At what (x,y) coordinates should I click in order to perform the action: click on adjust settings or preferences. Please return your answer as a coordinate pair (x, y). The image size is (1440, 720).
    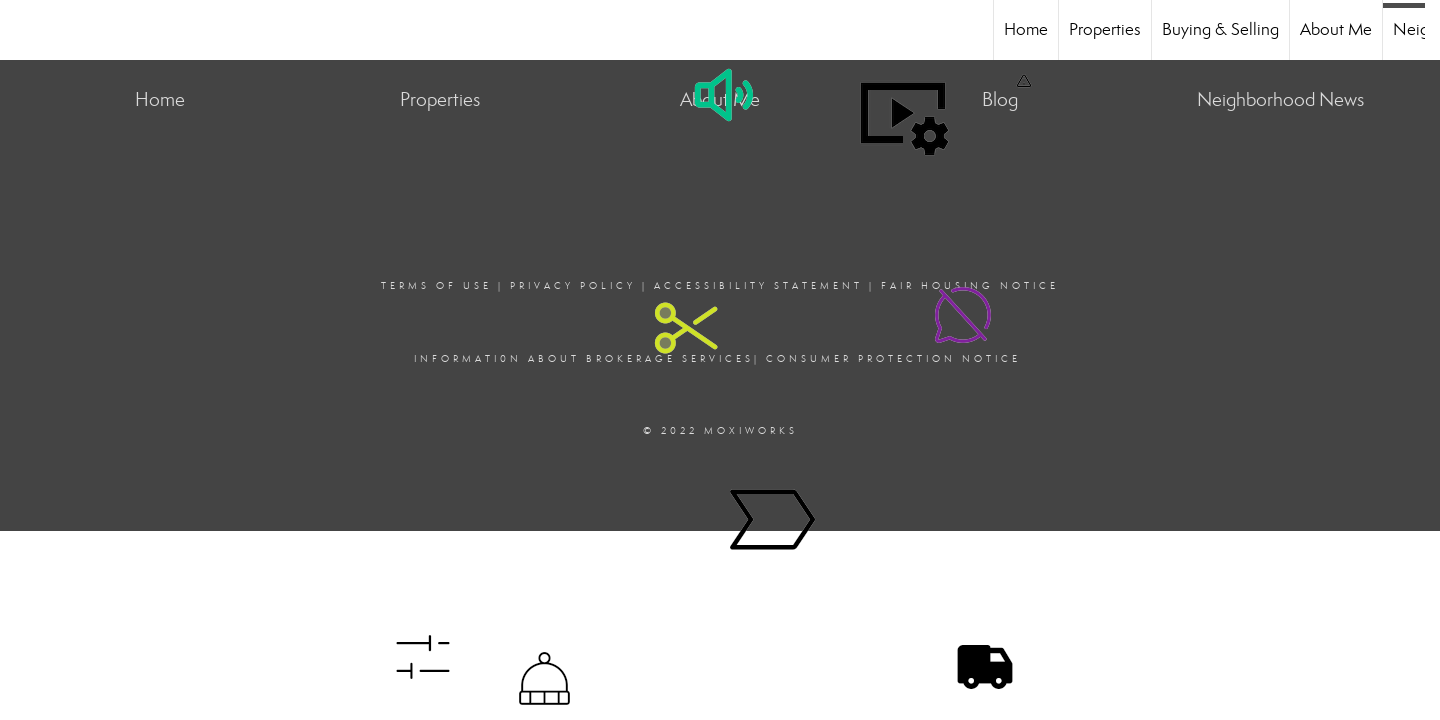
    Looking at the image, I should click on (423, 657).